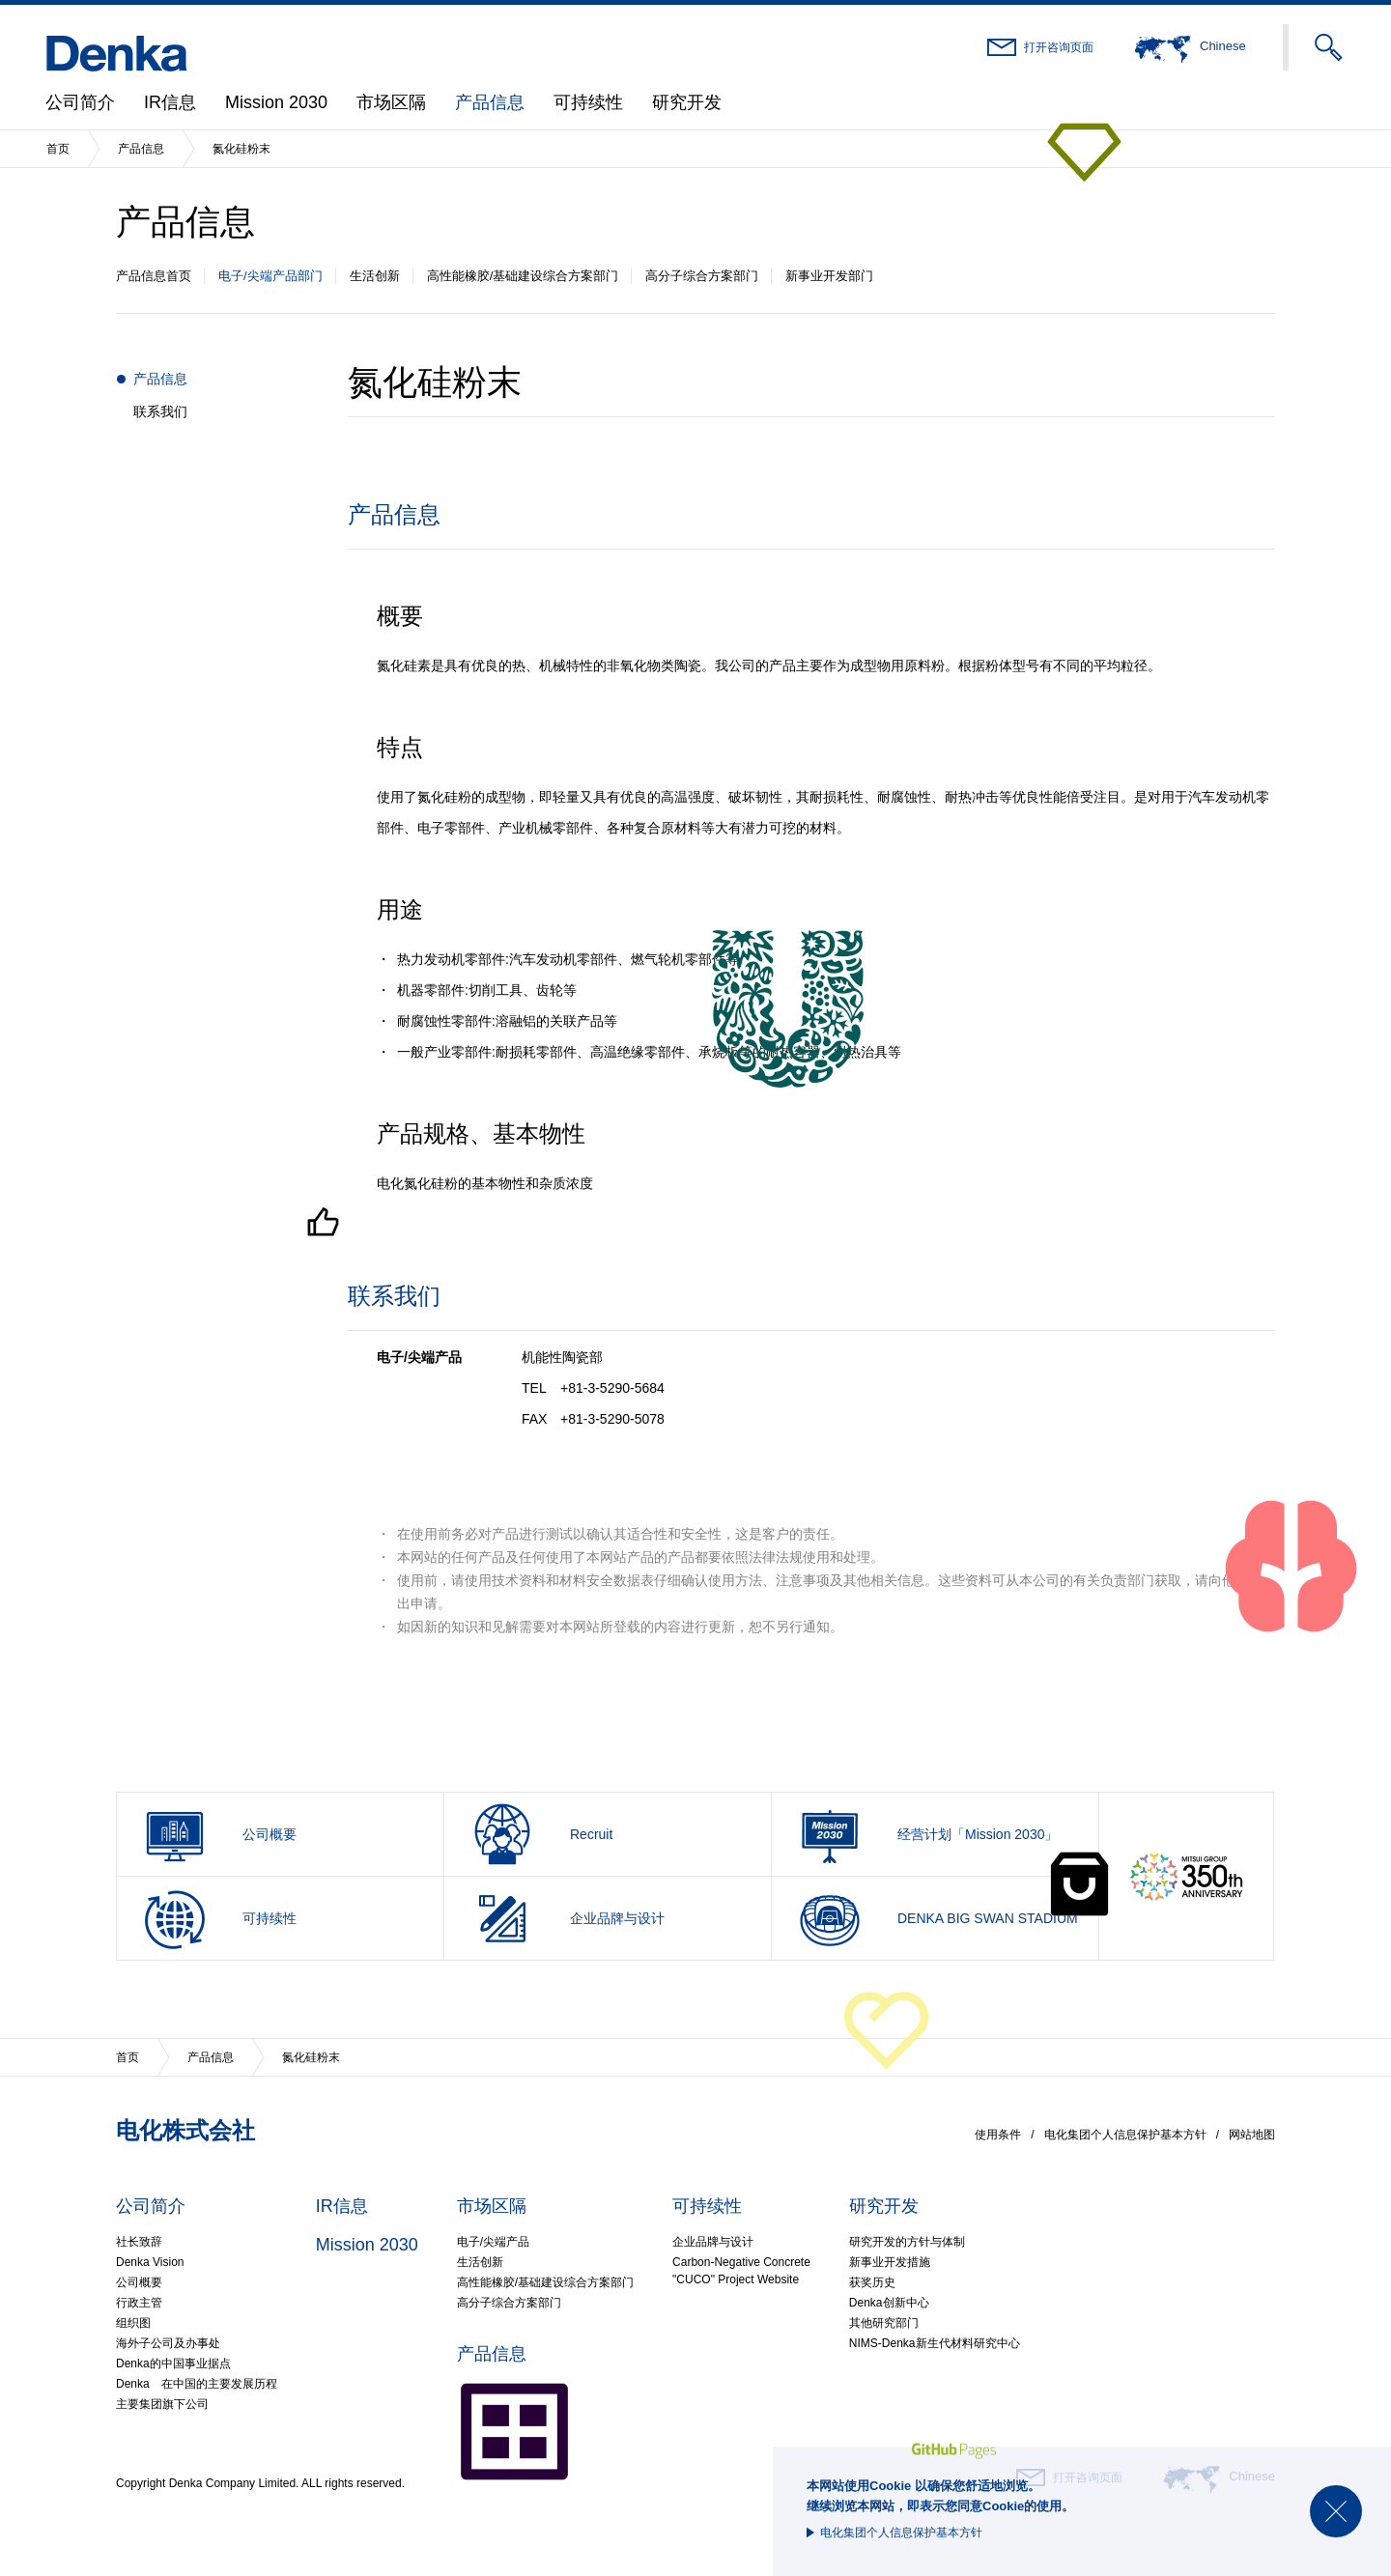 Image resolution: width=1391 pixels, height=2576 pixels. What do you see at coordinates (787, 1008) in the screenshot?
I see `unilever brand logo` at bounding box center [787, 1008].